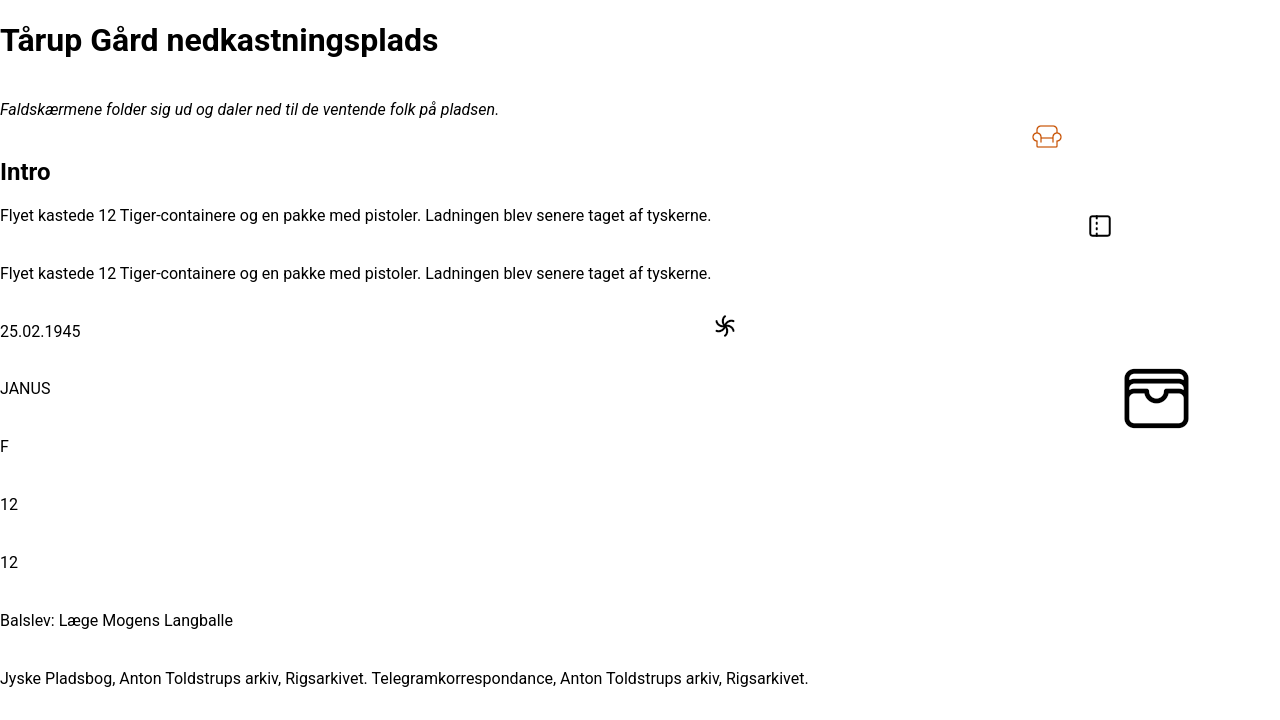 This screenshot has width=1280, height=720. Describe the element at coordinates (1156, 398) in the screenshot. I see `access your wallet or payment methods` at that location.